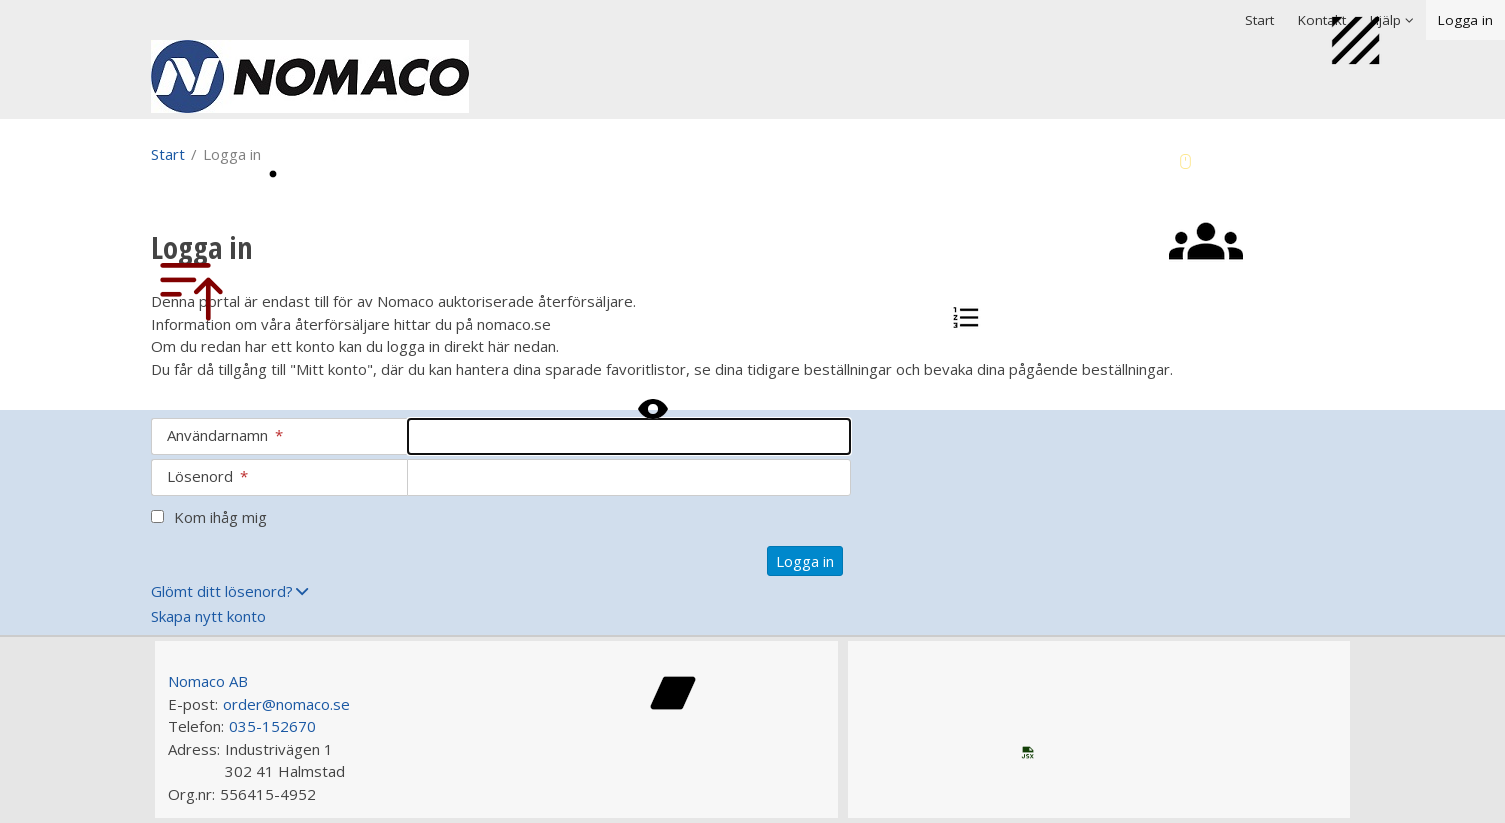  Describe the element at coordinates (1028, 753) in the screenshot. I see `a JSX file type indicator` at that location.